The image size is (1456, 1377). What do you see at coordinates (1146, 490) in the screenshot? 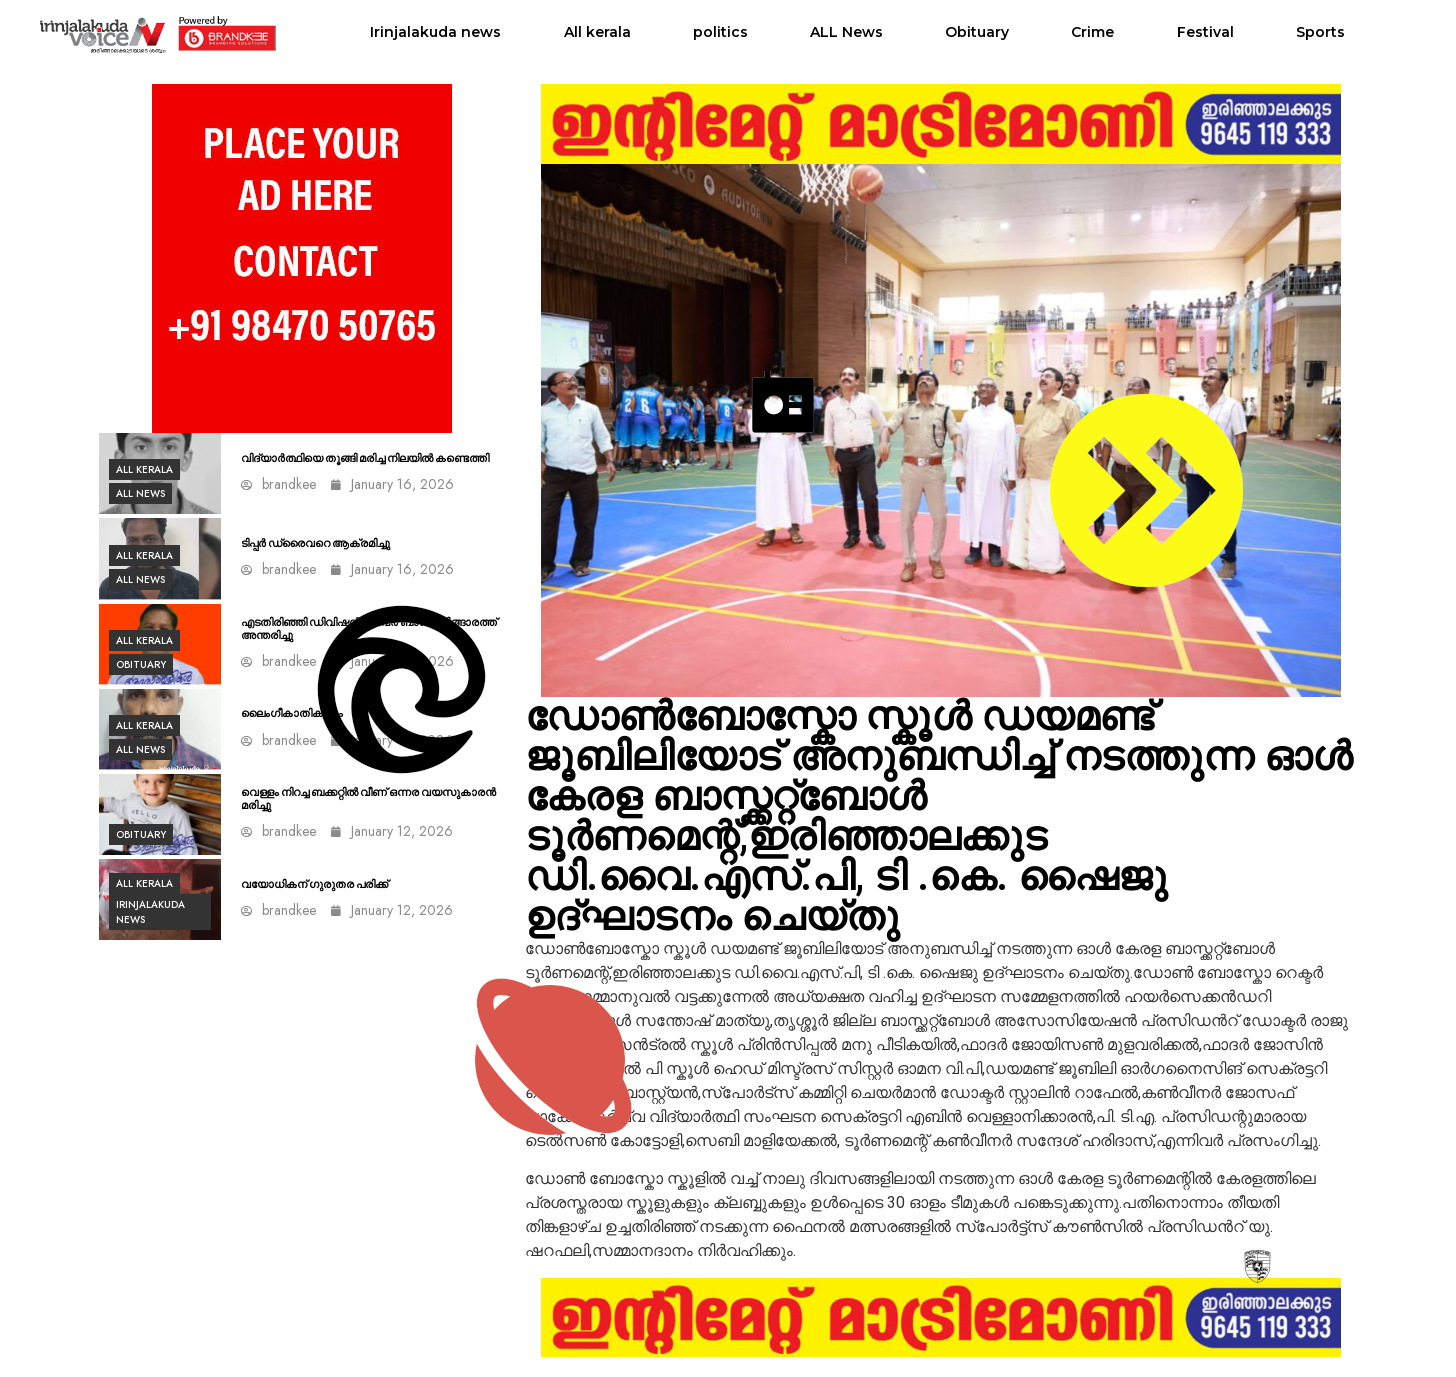
I see `esbuild JavaScript bundler logo` at bounding box center [1146, 490].